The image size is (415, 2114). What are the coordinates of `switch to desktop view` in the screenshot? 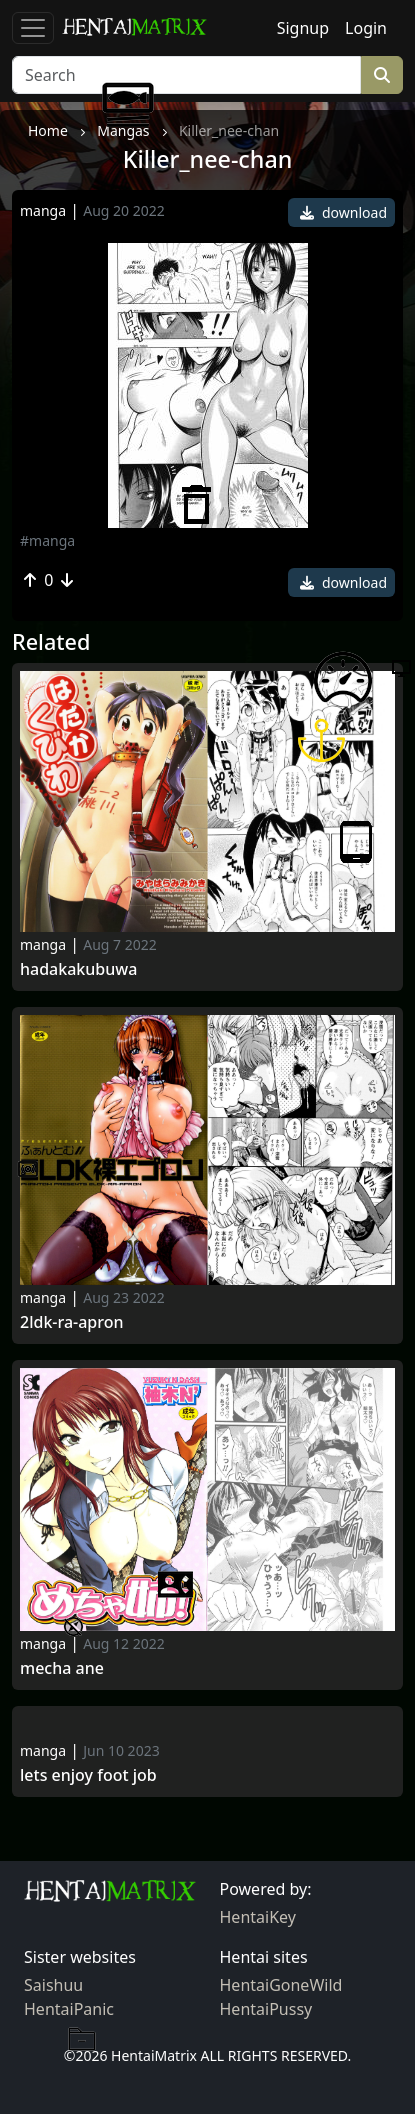 It's located at (401, 668).